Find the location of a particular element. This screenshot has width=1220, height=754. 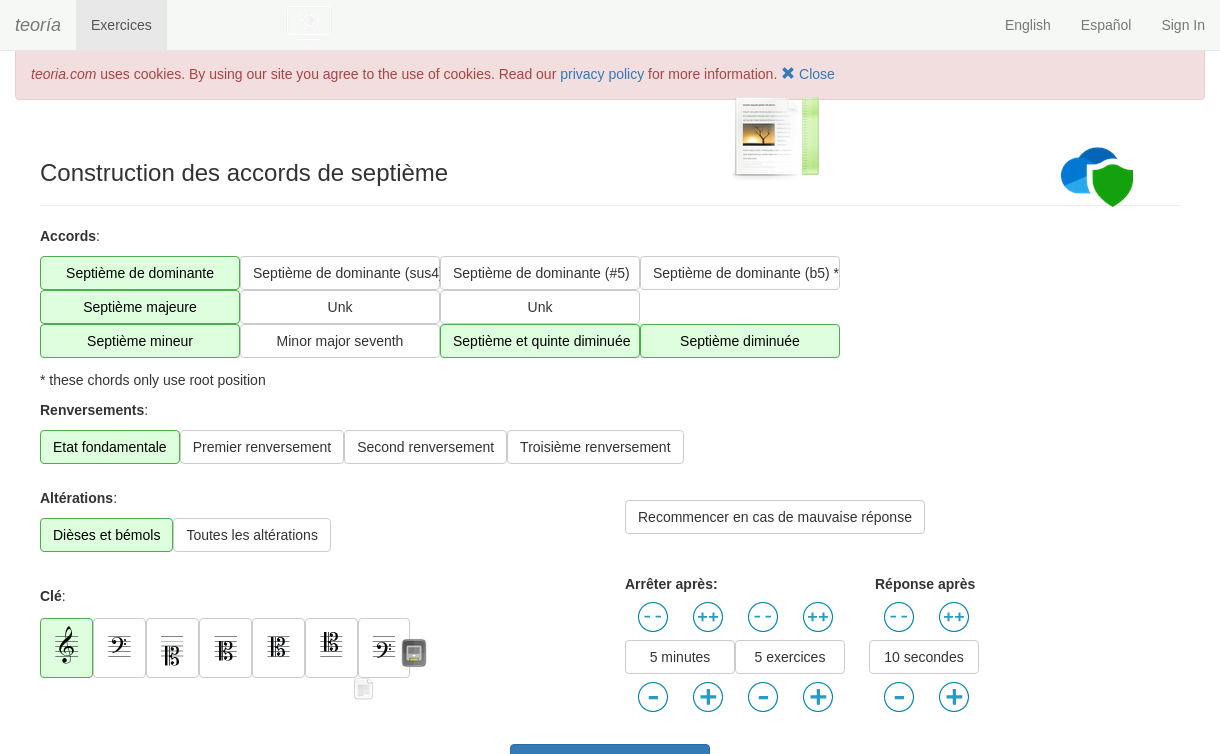

open a plain text file is located at coordinates (363, 688).